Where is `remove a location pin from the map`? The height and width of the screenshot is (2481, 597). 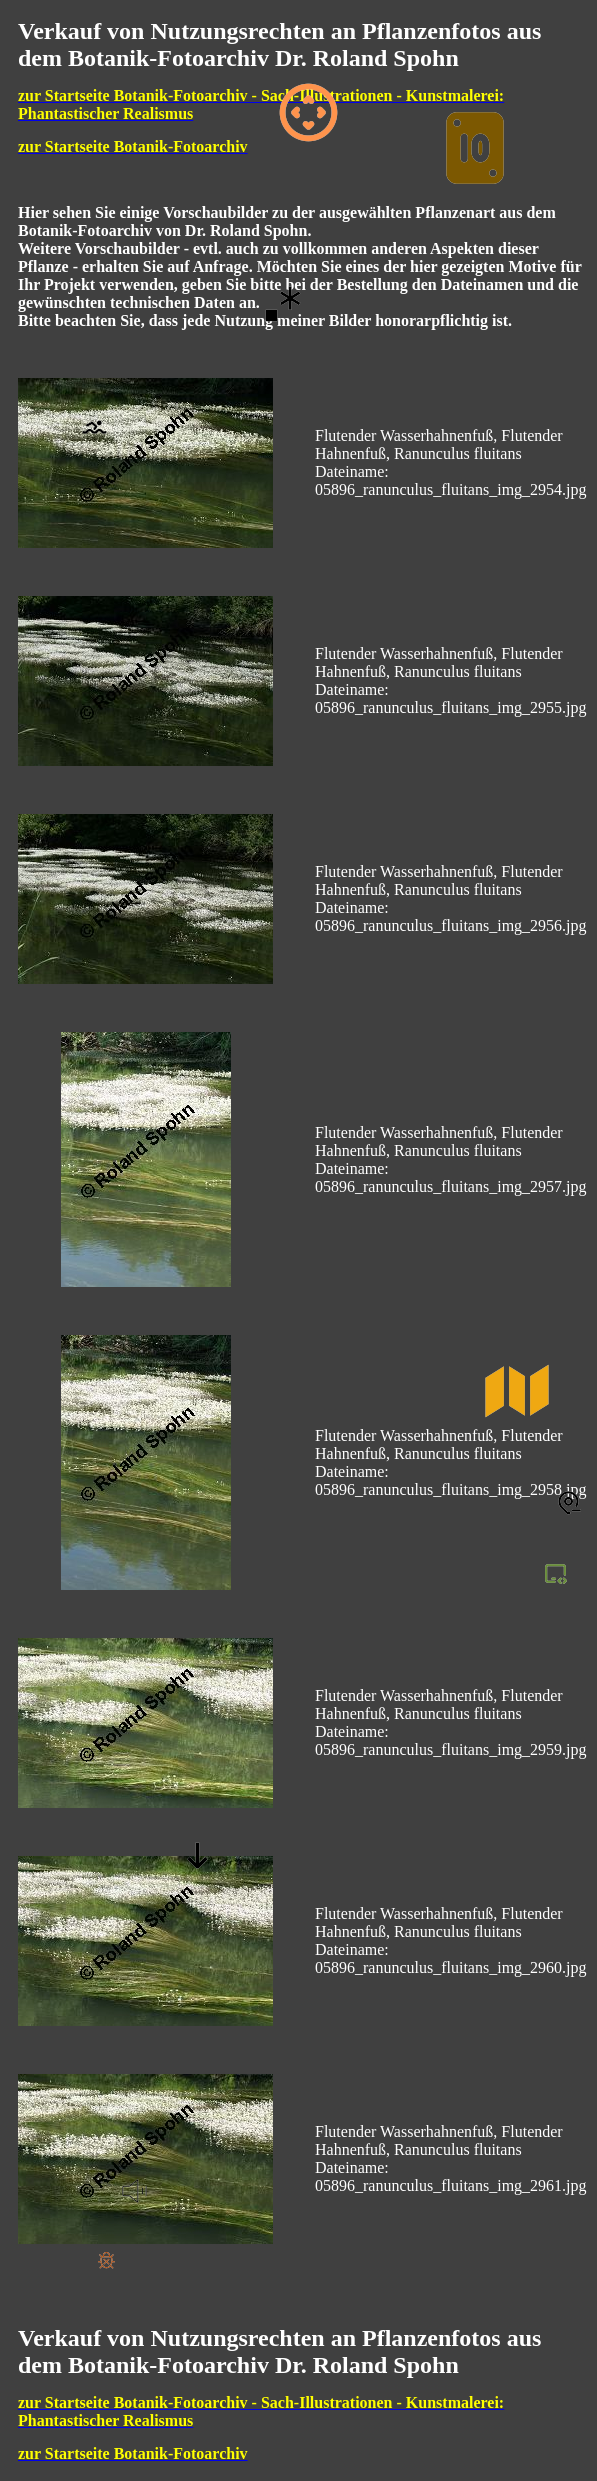 remove a location pin from the map is located at coordinates (568, 1502).